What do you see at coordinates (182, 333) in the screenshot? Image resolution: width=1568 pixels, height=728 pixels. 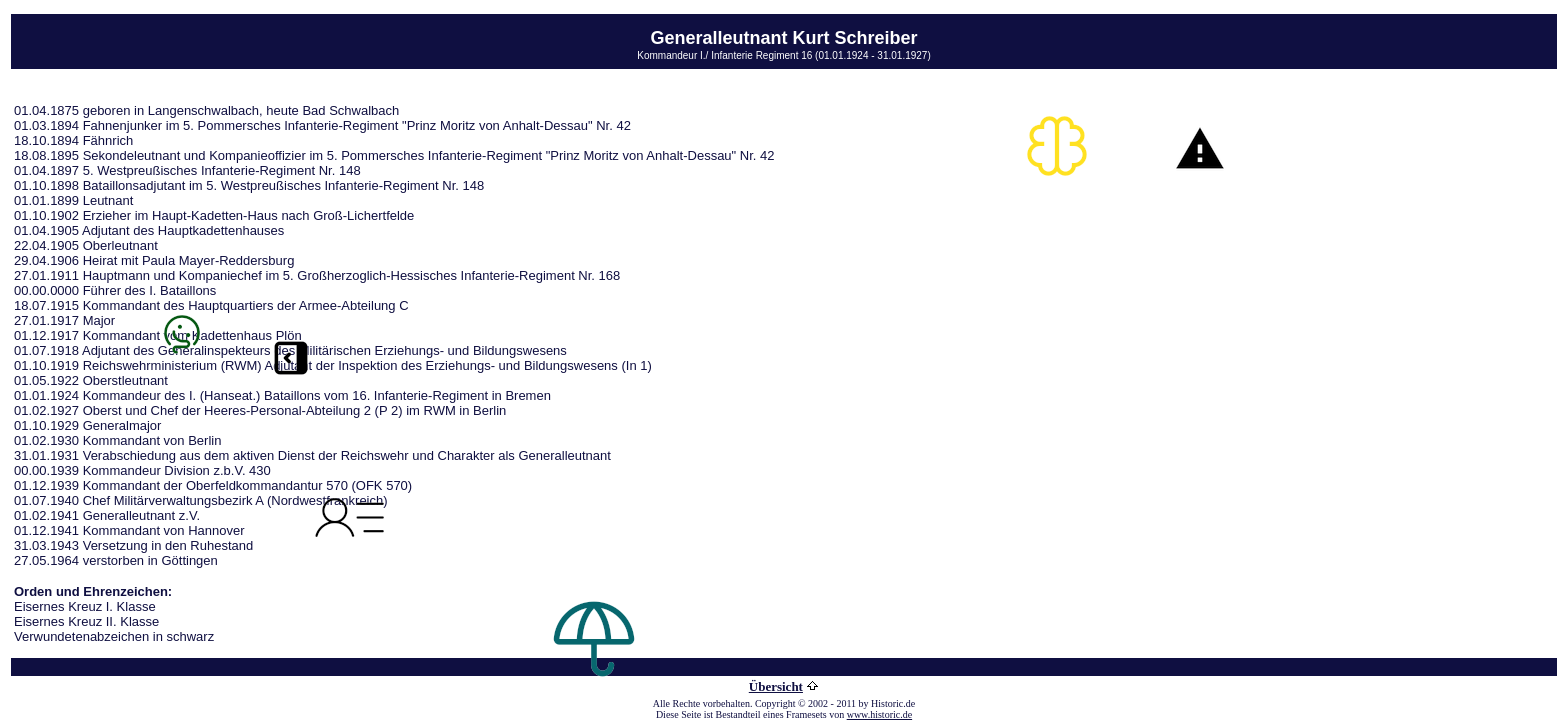 I see `indicates overwhelming or stressful situation` at bounding box center [182, 333].